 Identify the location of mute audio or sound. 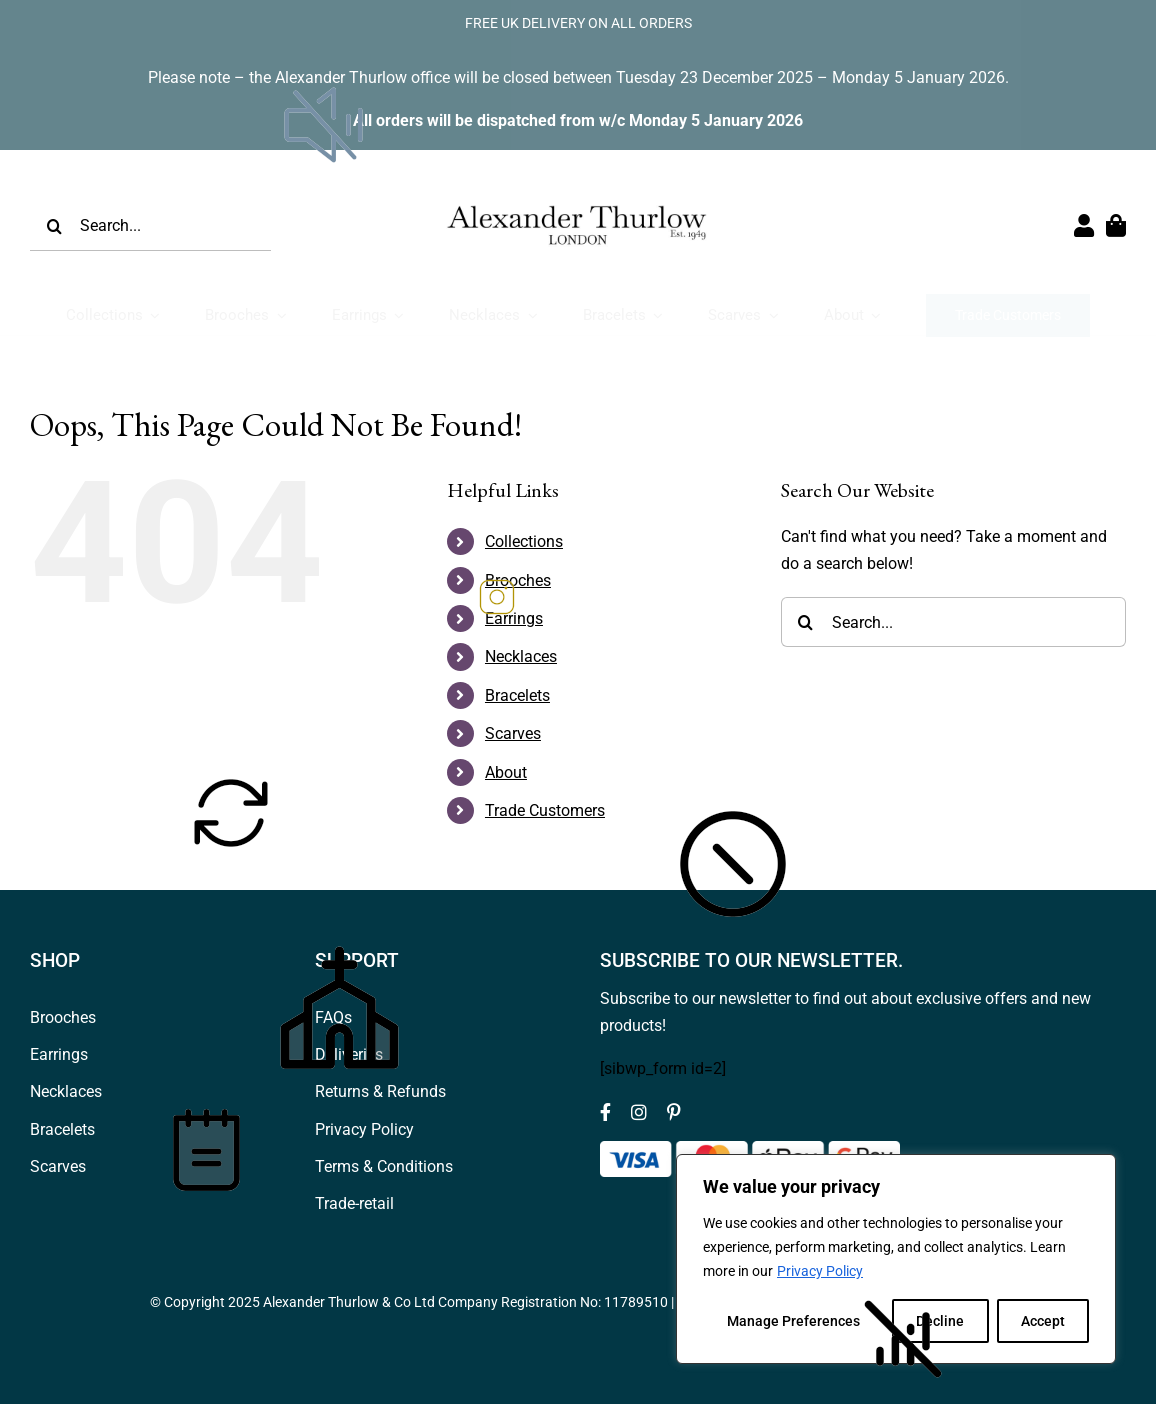
(322, 125).